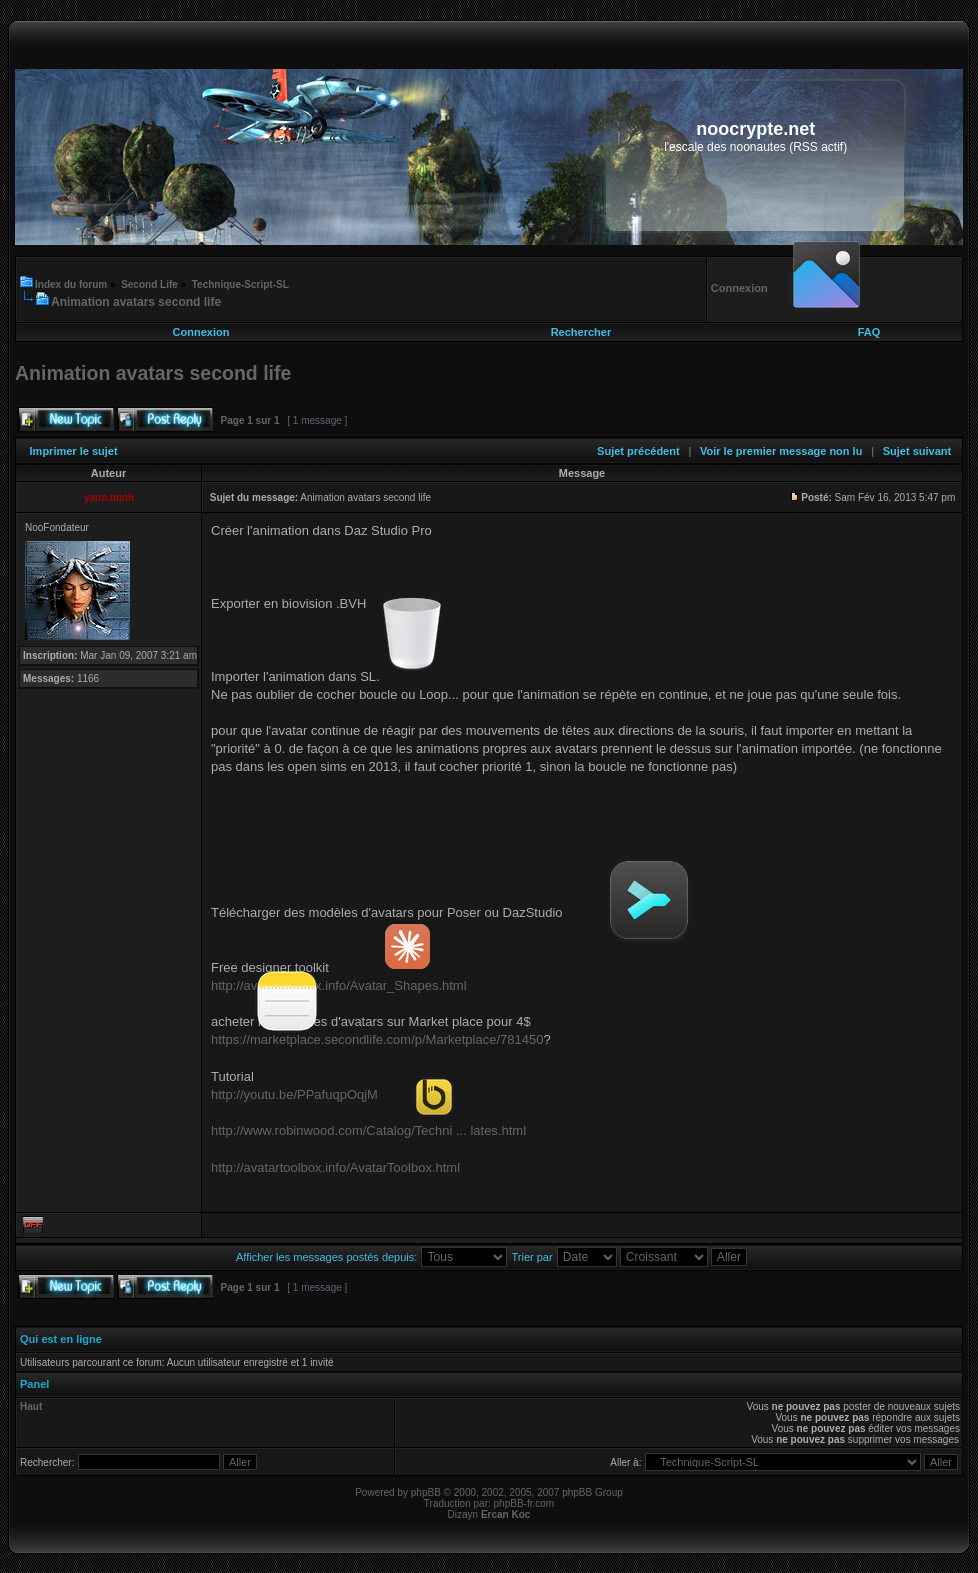 This screenshot has height=1573, width=978. Describe the element at coordinates (649, 900) in the screenshot. I see `open sublime merge git client` at that location.